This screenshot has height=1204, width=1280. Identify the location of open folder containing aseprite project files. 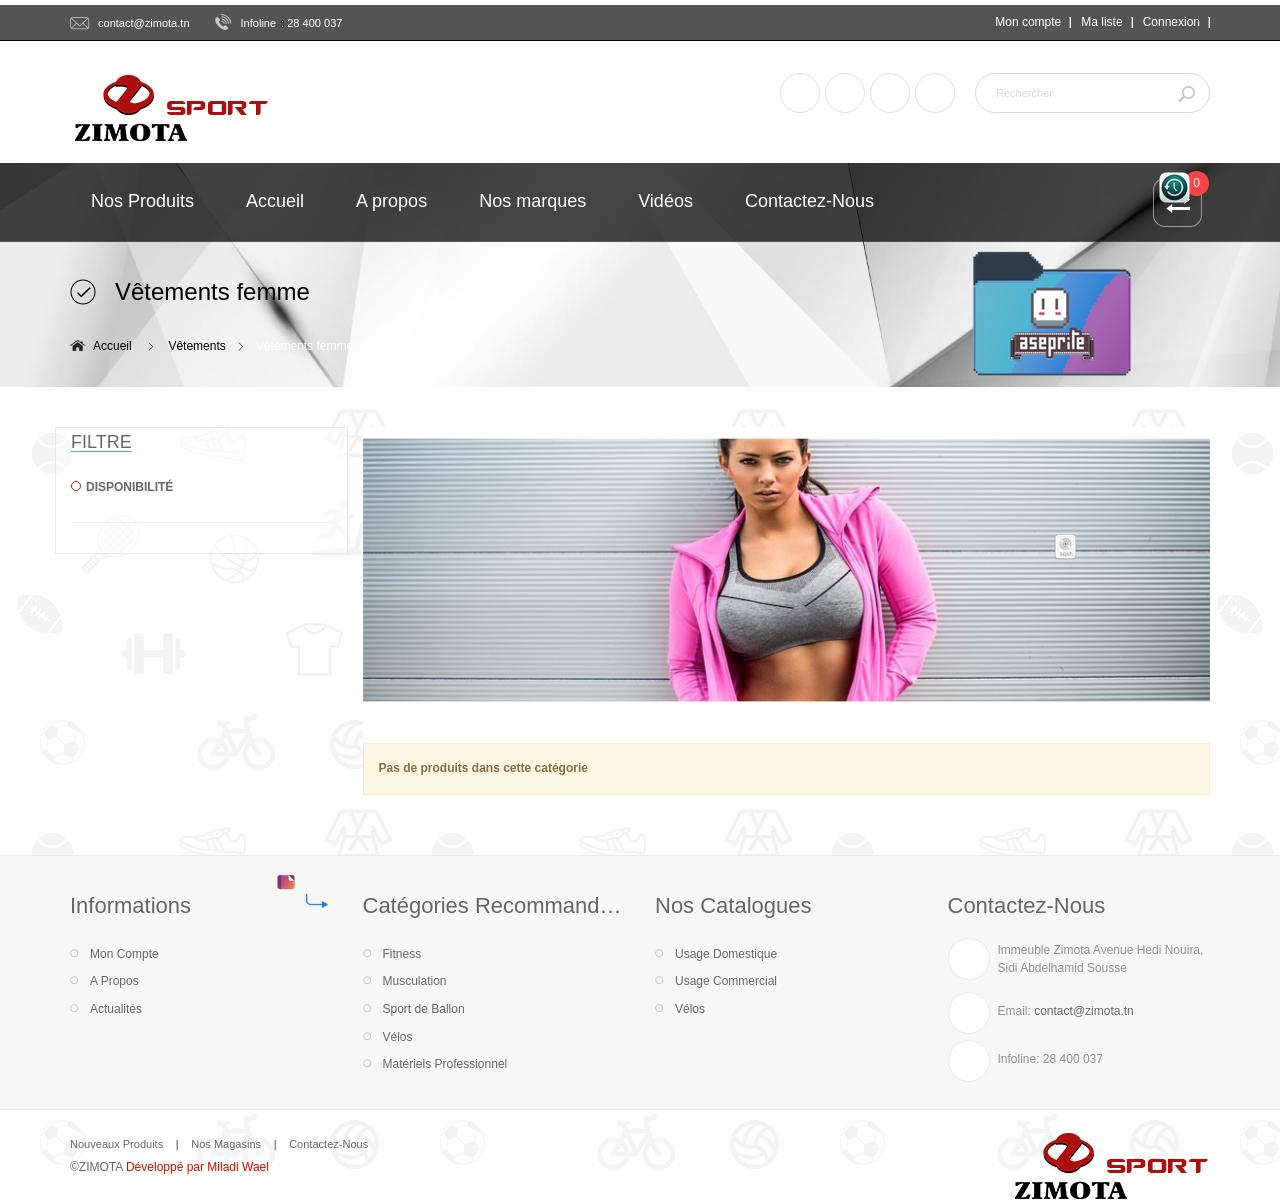
(1052, 318).